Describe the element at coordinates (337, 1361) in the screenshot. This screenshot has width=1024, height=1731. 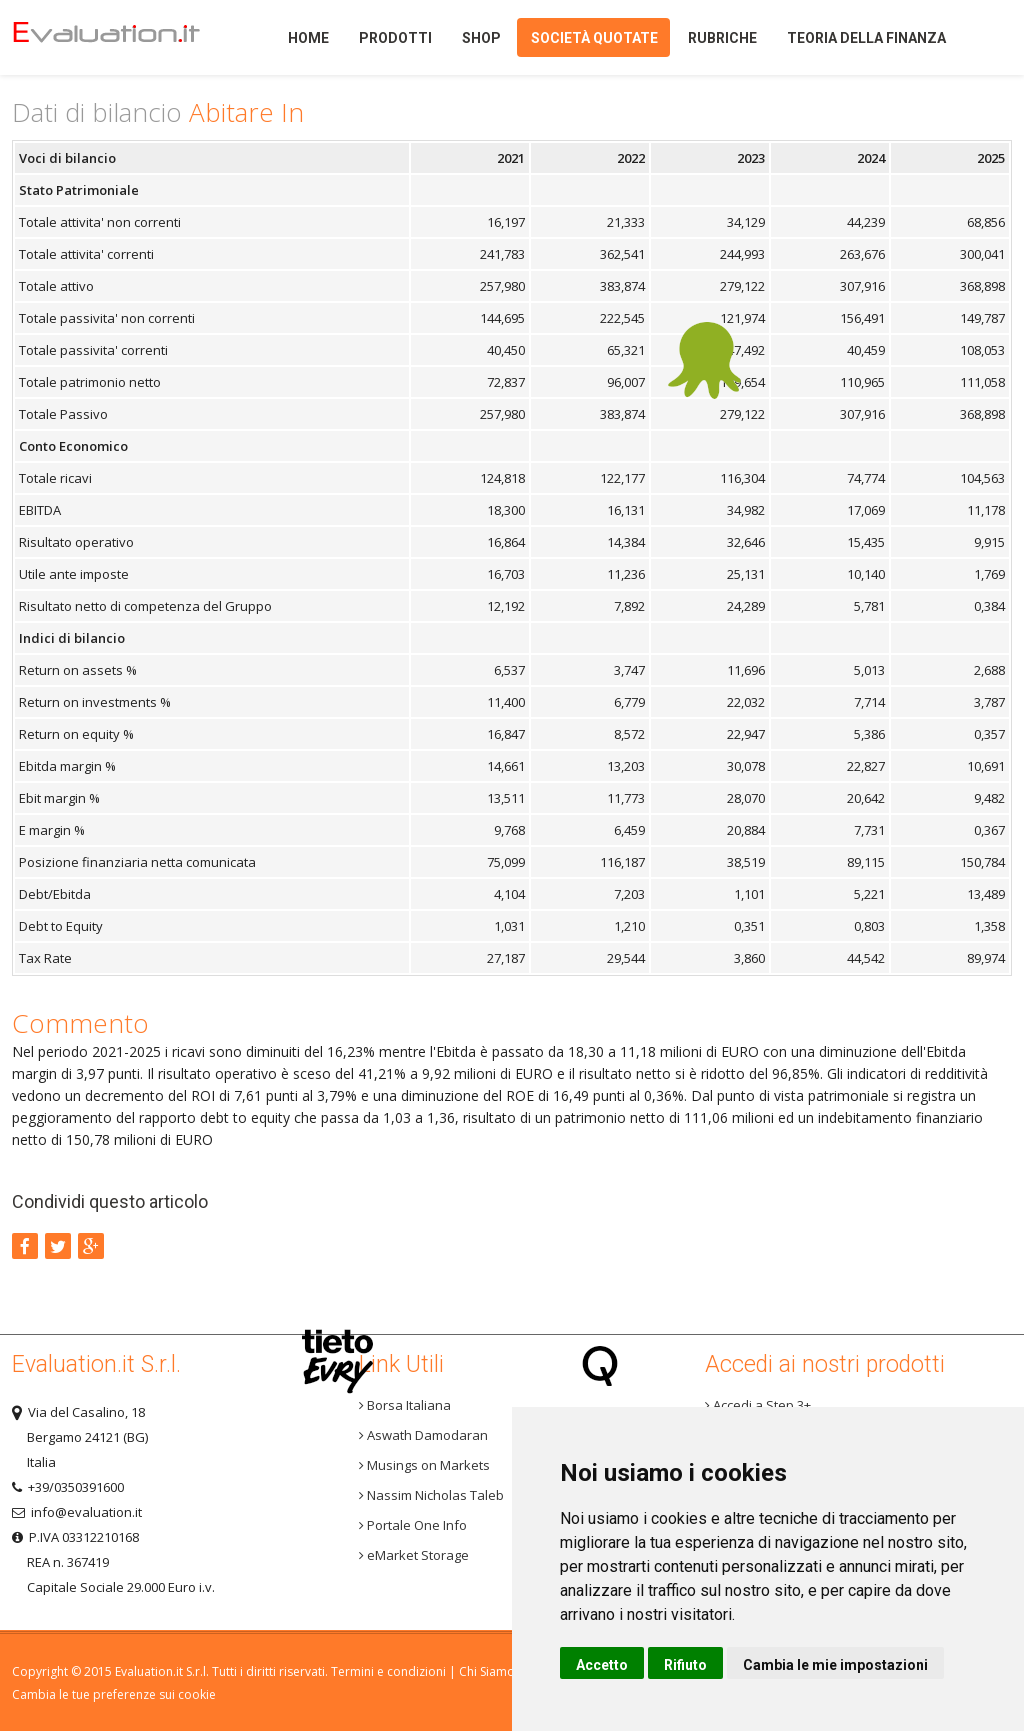
I see `visit Tietoevry website or services` at that location.